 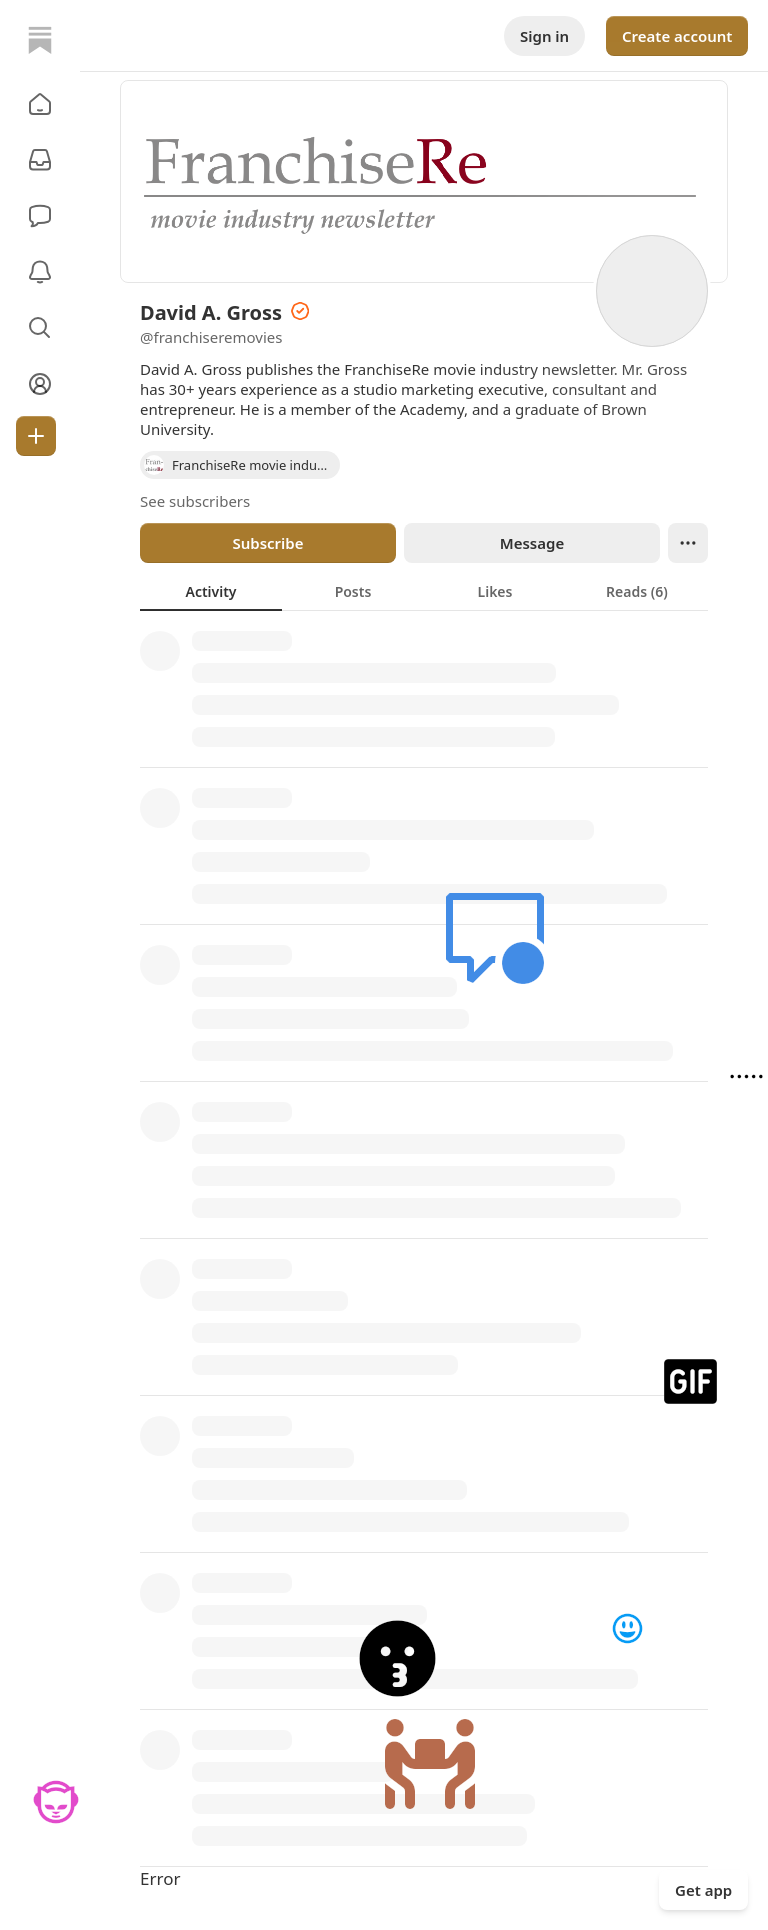 I want to click on open napster music streaming app, so click(x=56, y=1801).